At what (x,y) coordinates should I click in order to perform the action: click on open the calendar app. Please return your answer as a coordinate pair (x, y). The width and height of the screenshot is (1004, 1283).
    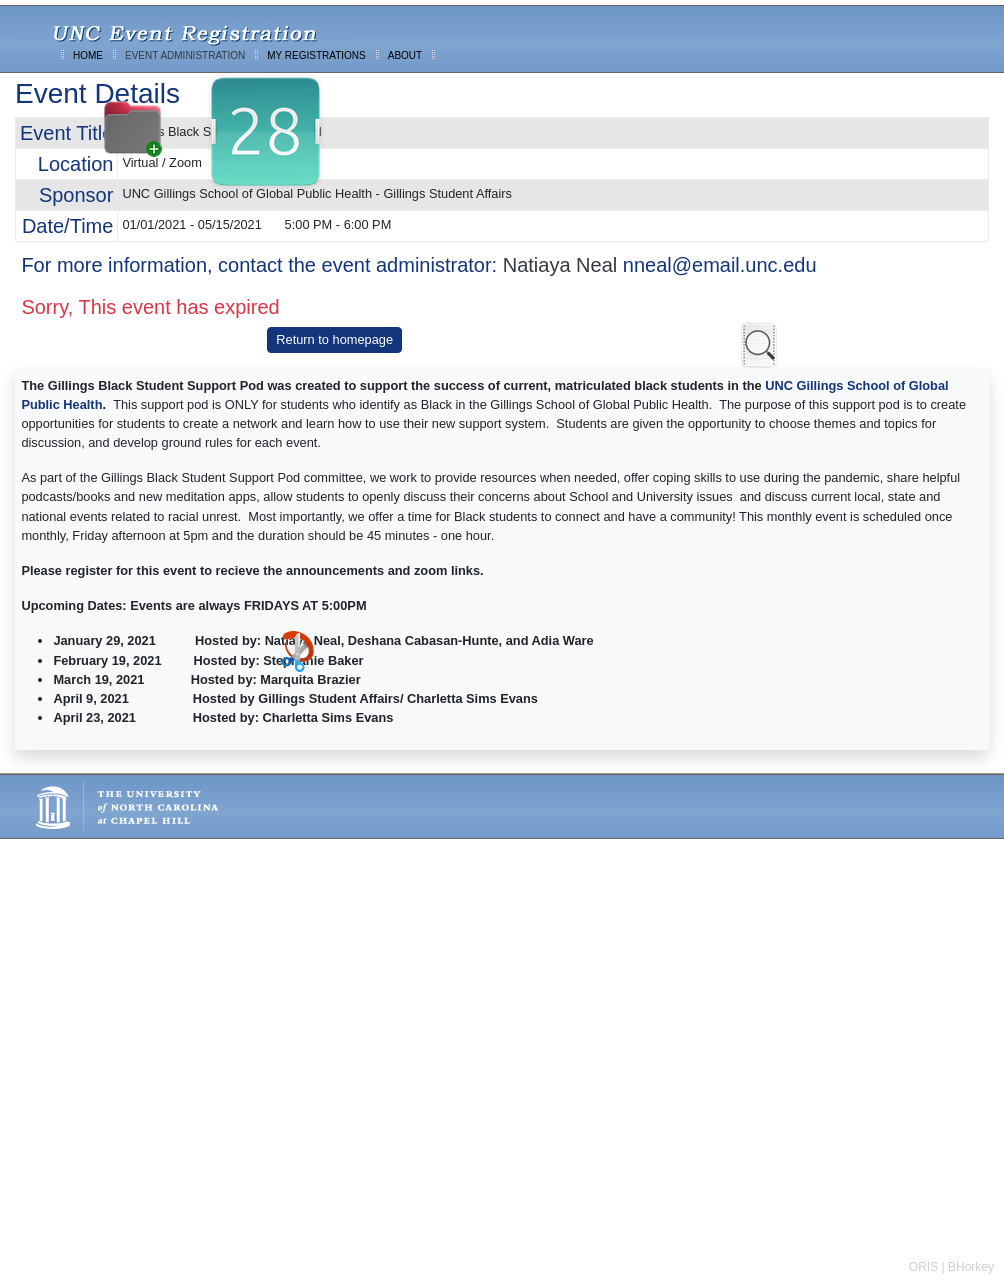
    Looking at the image, I should click on (265, 131).